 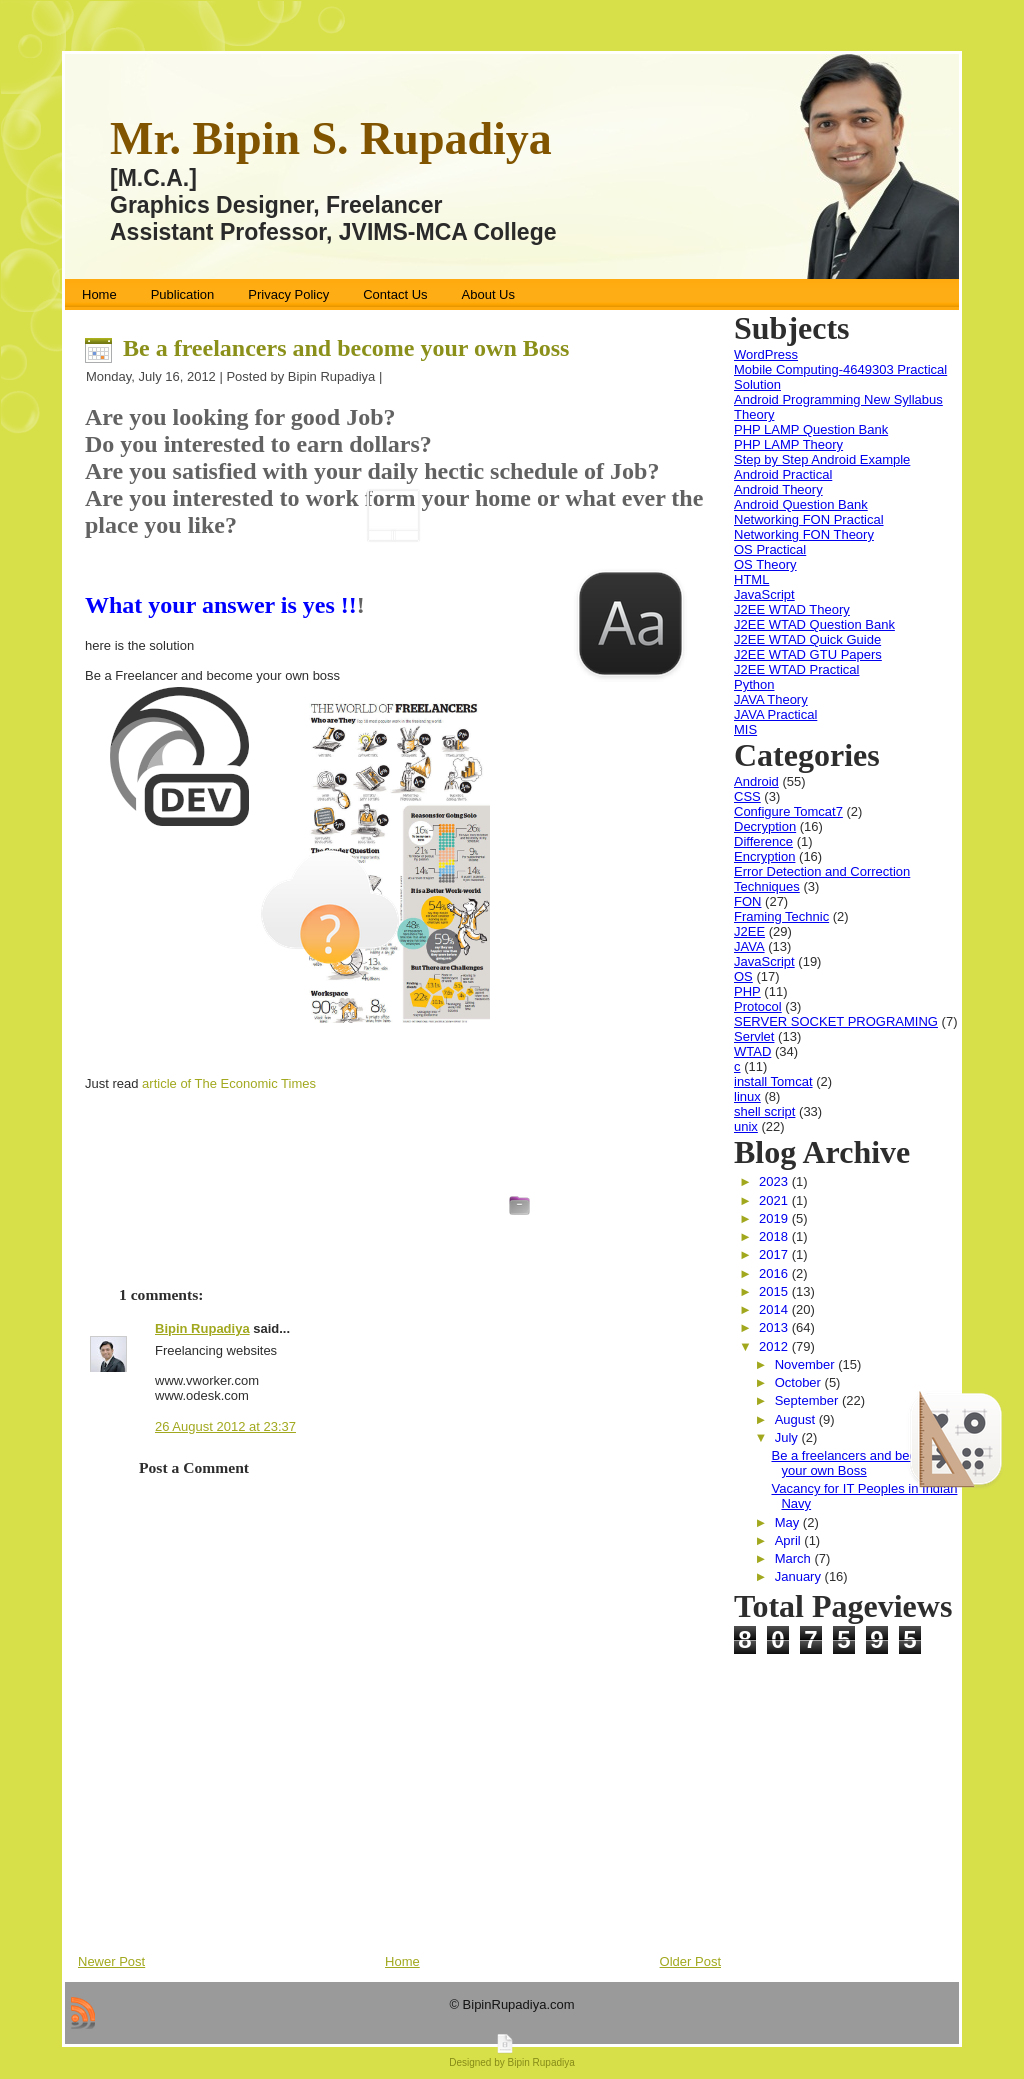 What do you see at coordinates (393, 515) in the screenshot?
I see `touchpad is currently enabled` at bounding box center [393, 515].